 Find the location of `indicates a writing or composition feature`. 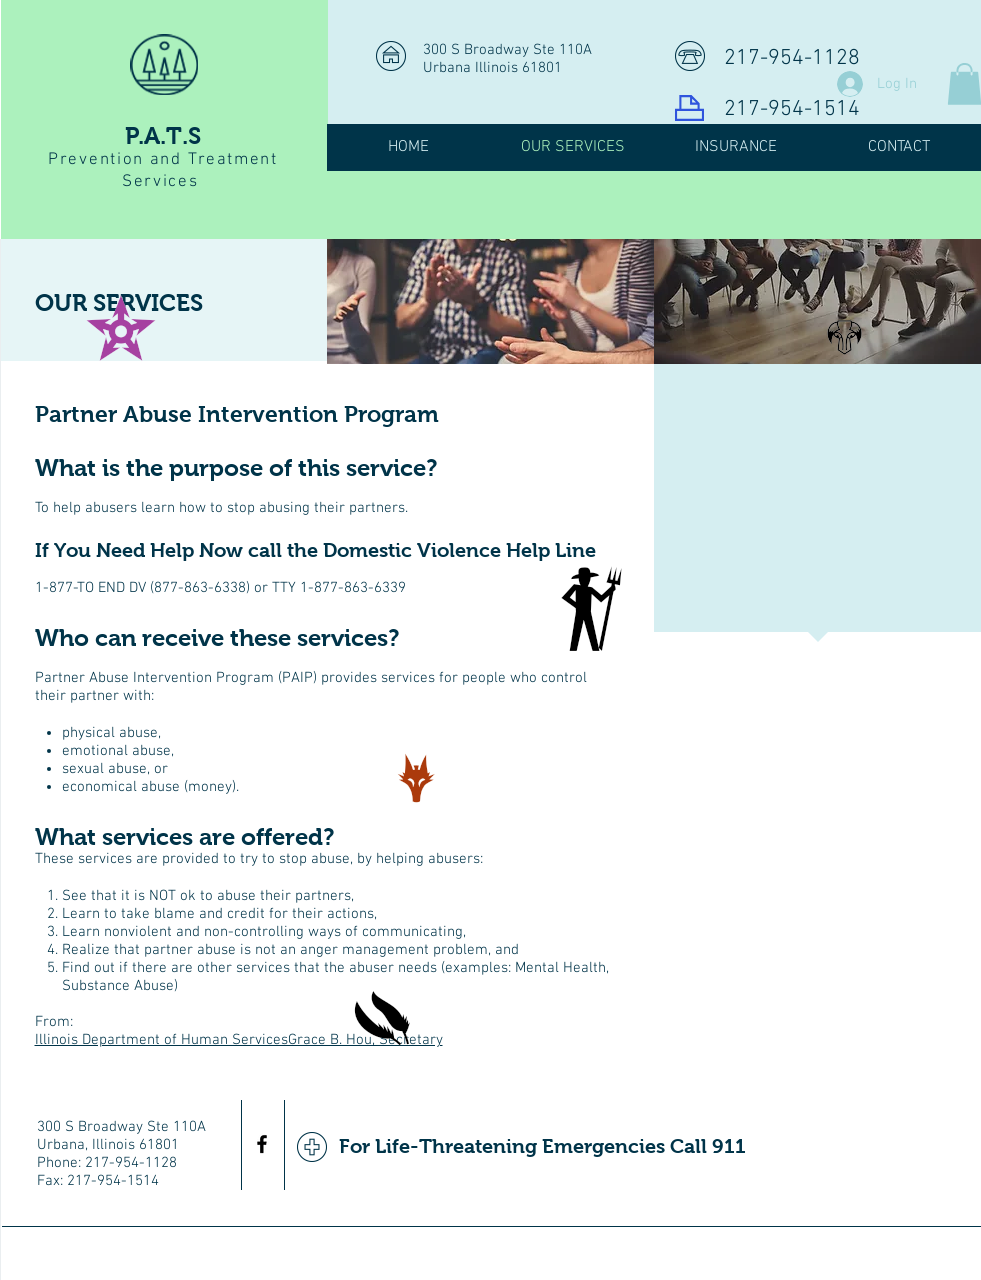

indicates a writing or composition feature is located at coordinates (382, 1018).